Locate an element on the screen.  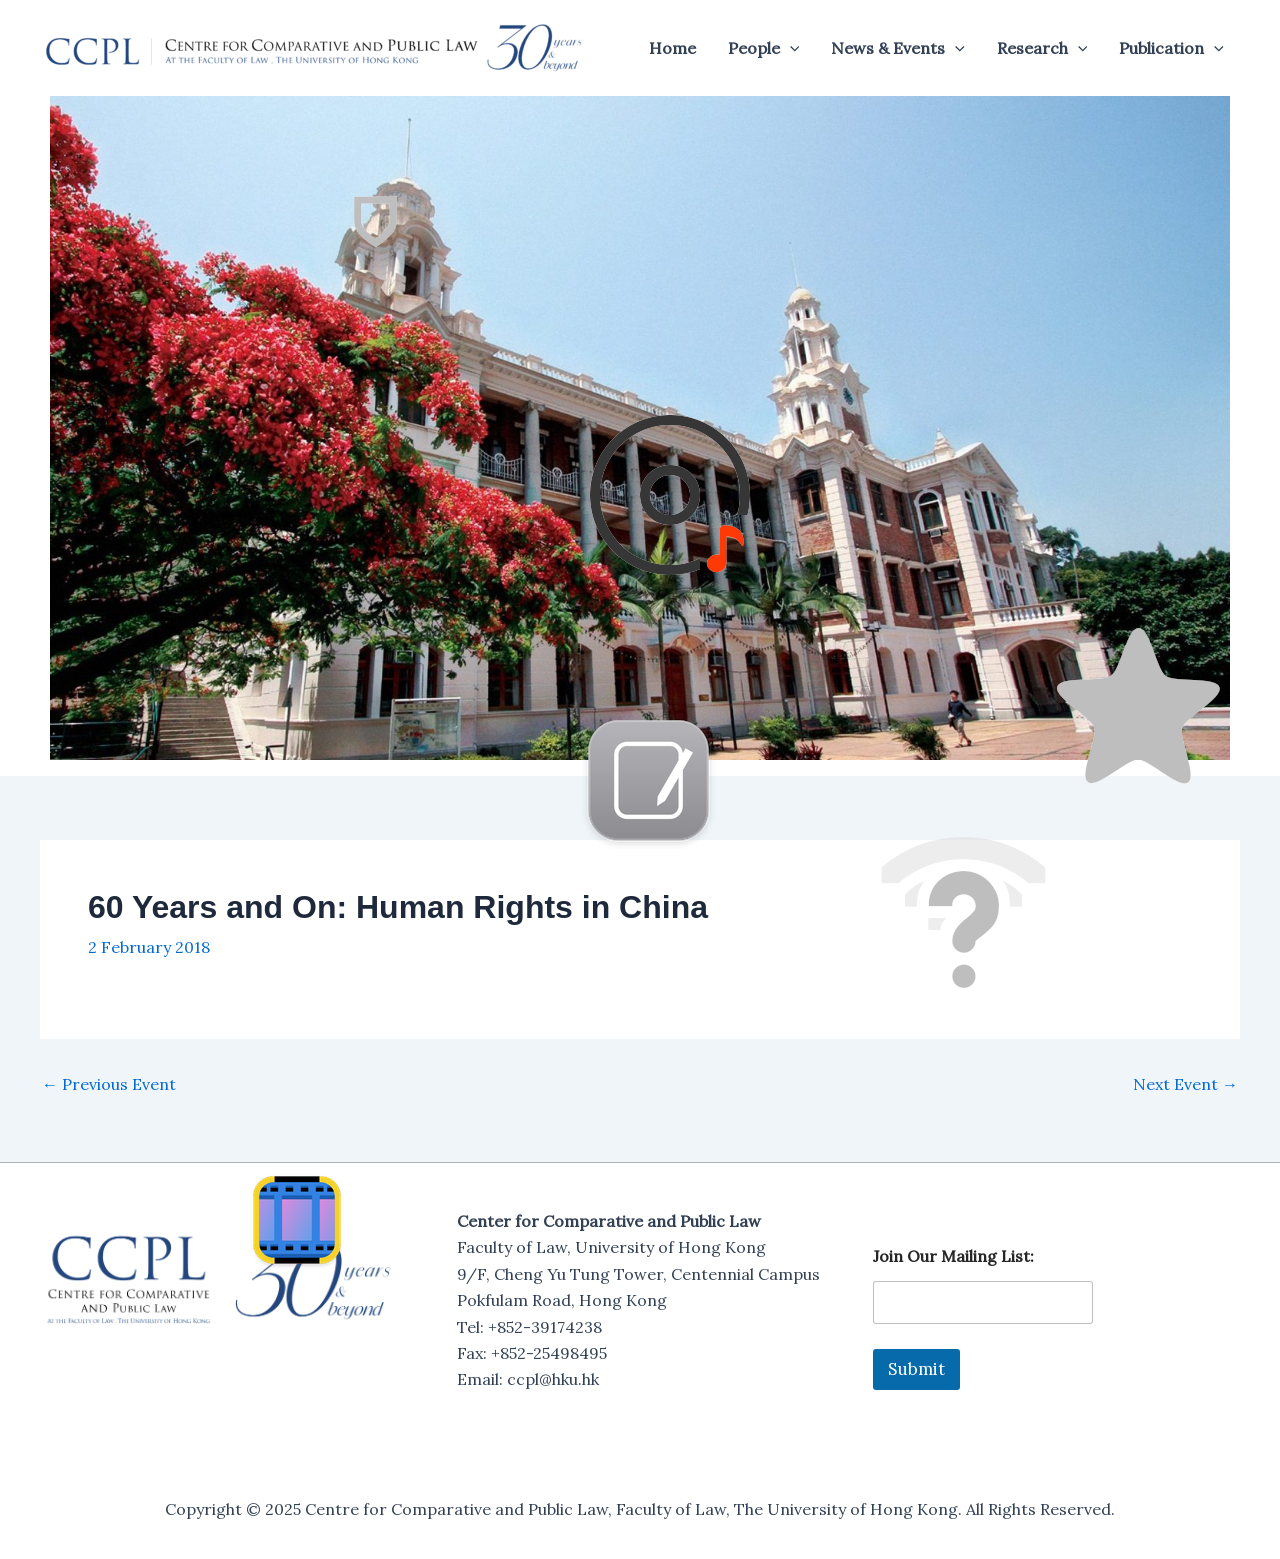
open video trimmer app is located at coordinates (297, 1220).